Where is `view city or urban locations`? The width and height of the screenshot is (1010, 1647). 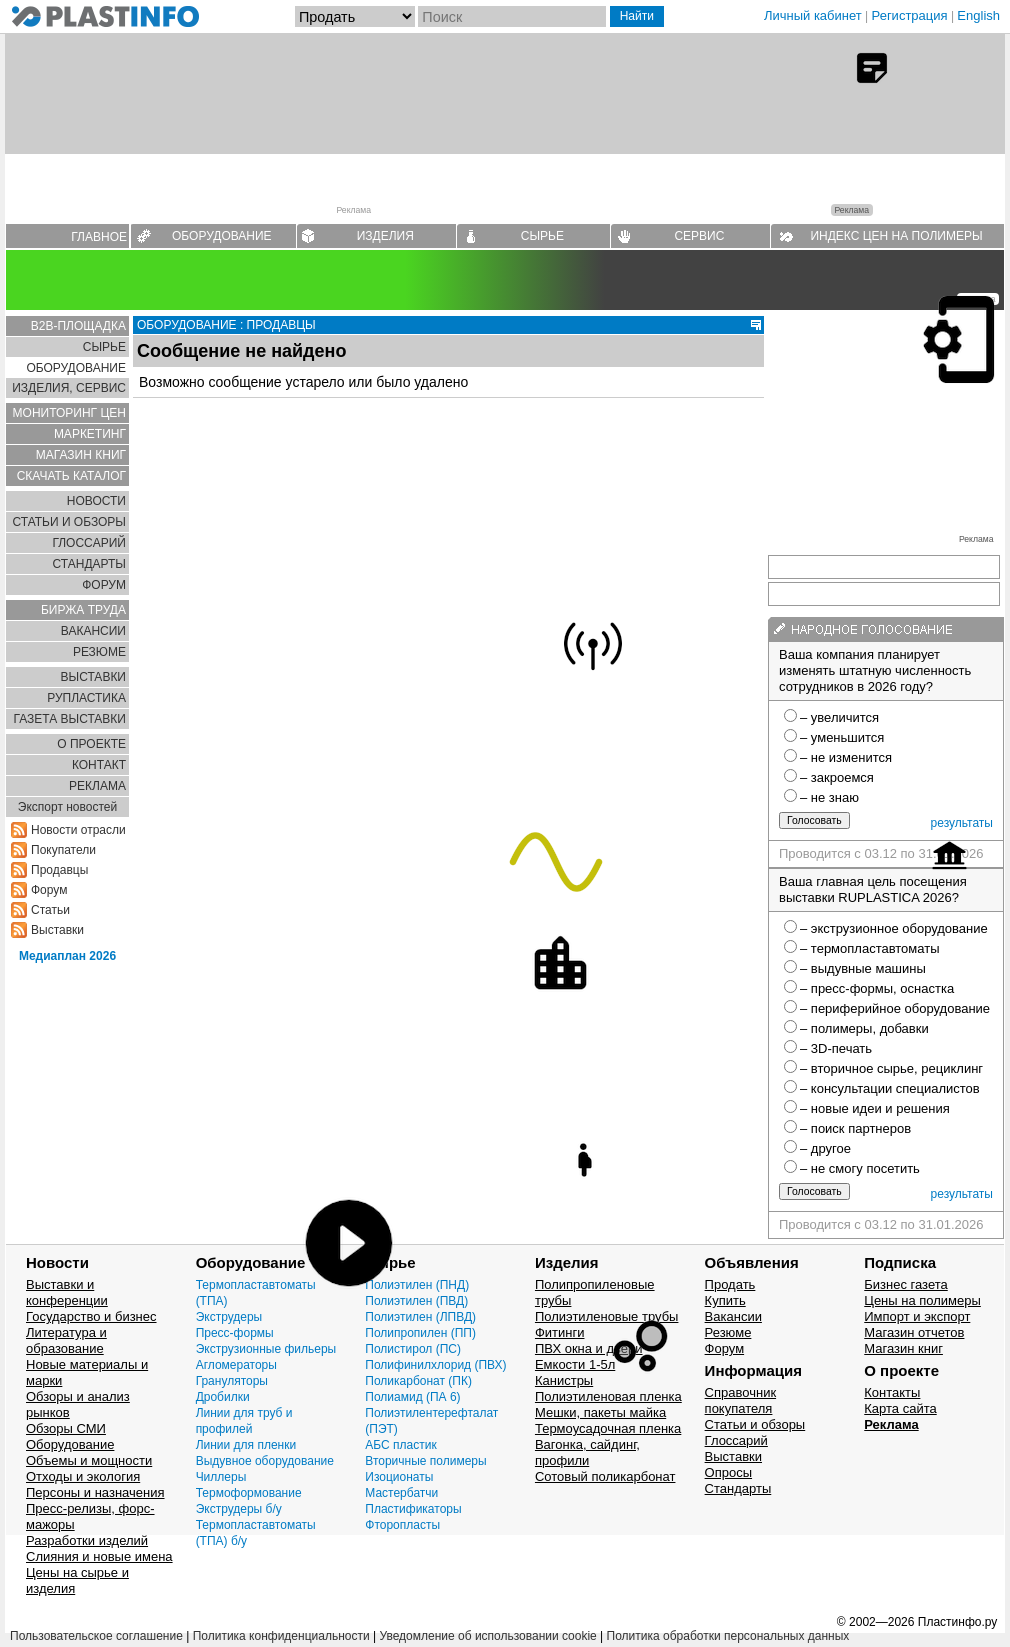
view city or urban locations is located at coordinates (560, 963).